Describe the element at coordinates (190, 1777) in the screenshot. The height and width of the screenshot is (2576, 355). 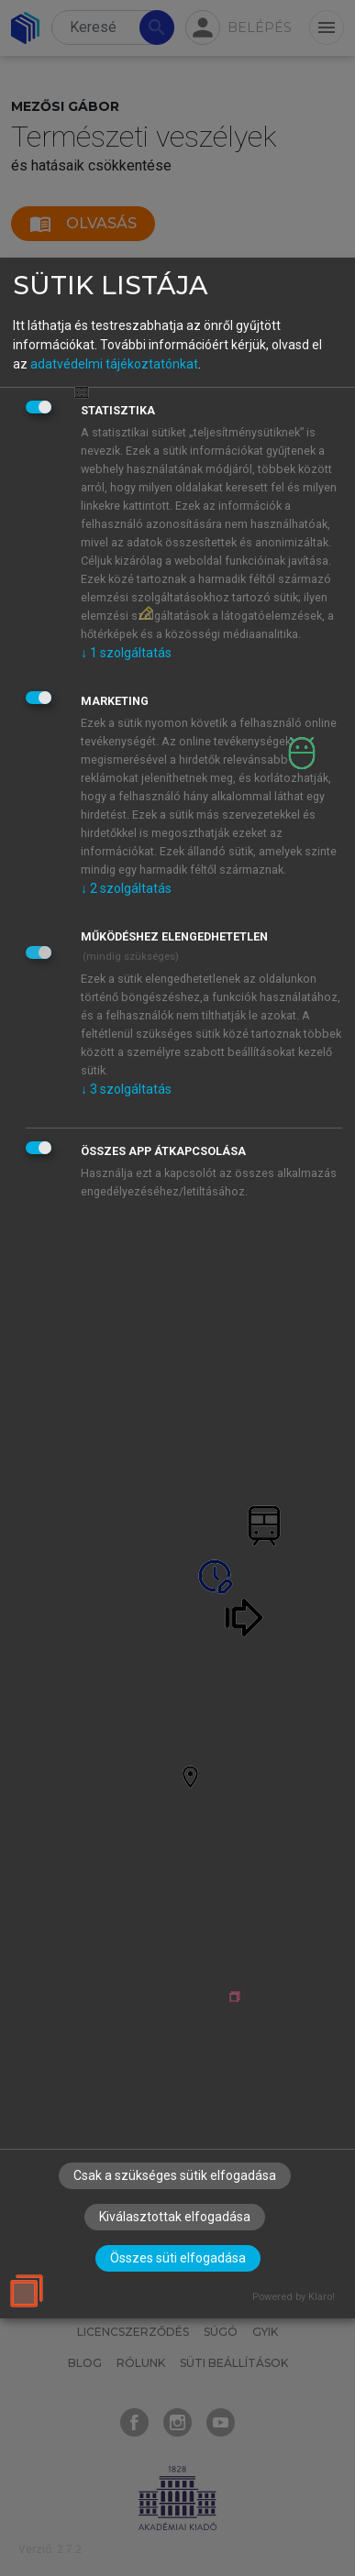
I see `view current location on map` at that location.